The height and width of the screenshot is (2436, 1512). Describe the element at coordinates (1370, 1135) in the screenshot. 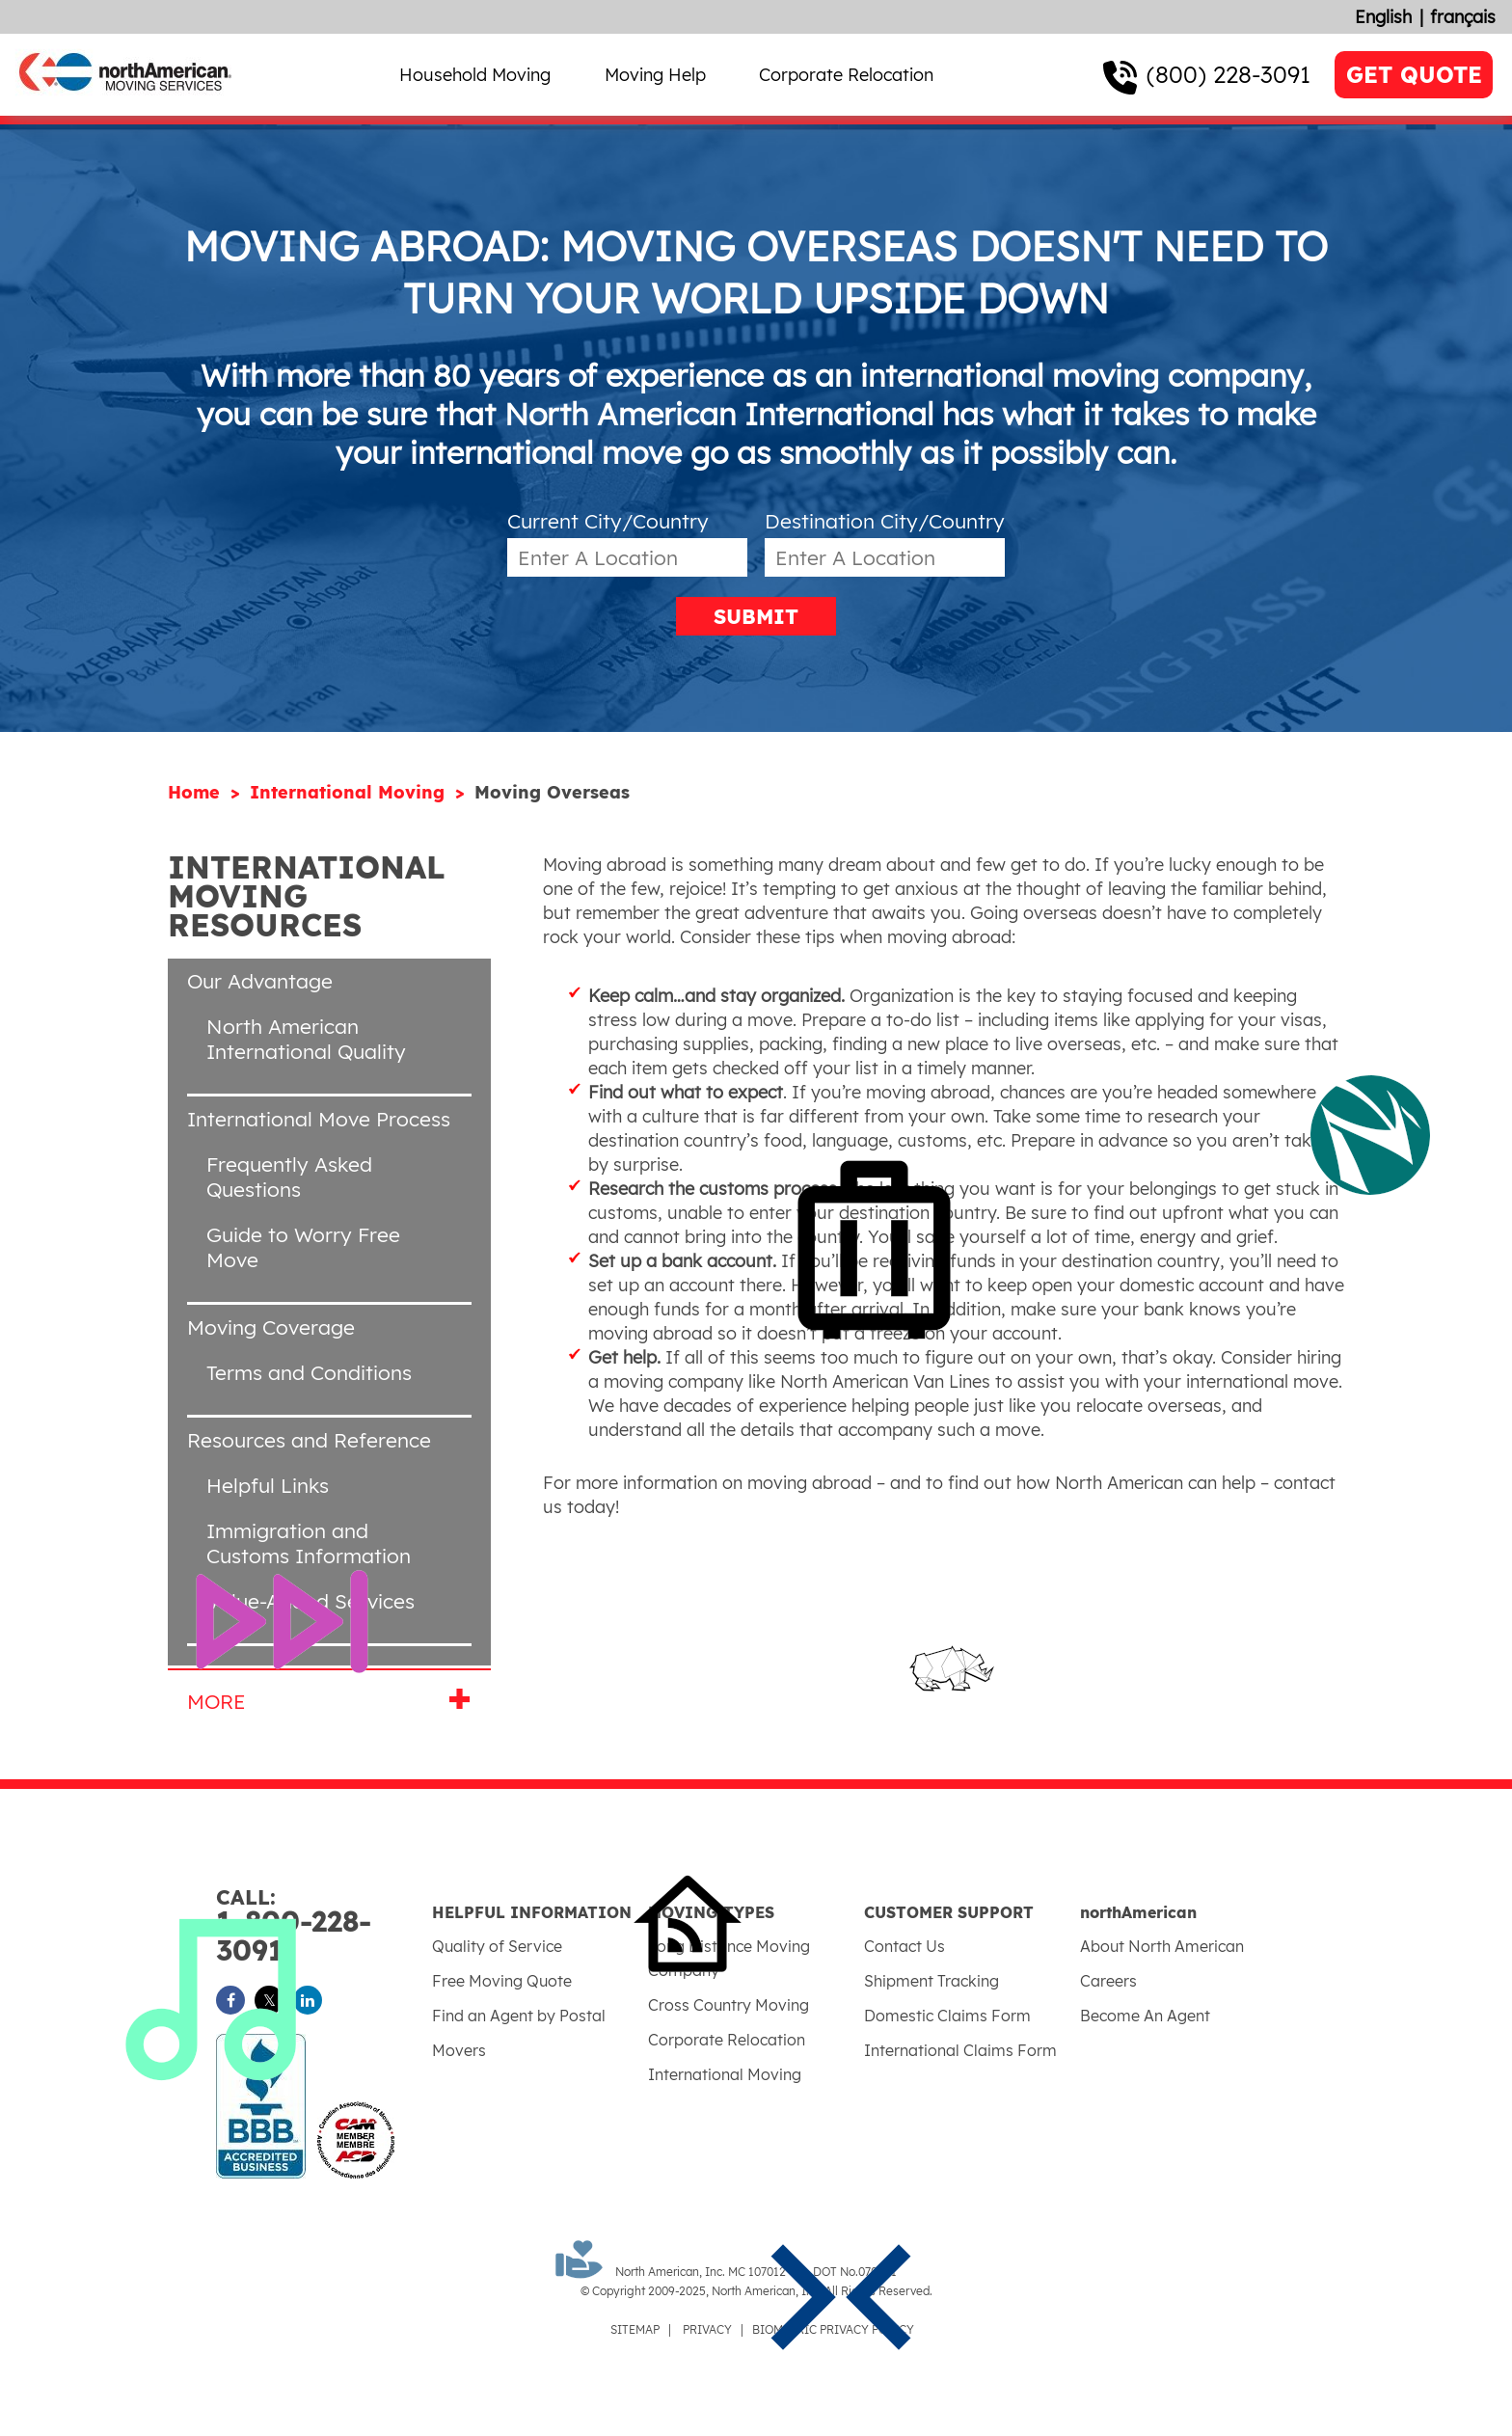

I see `spacemacs text editor logo` at that location.